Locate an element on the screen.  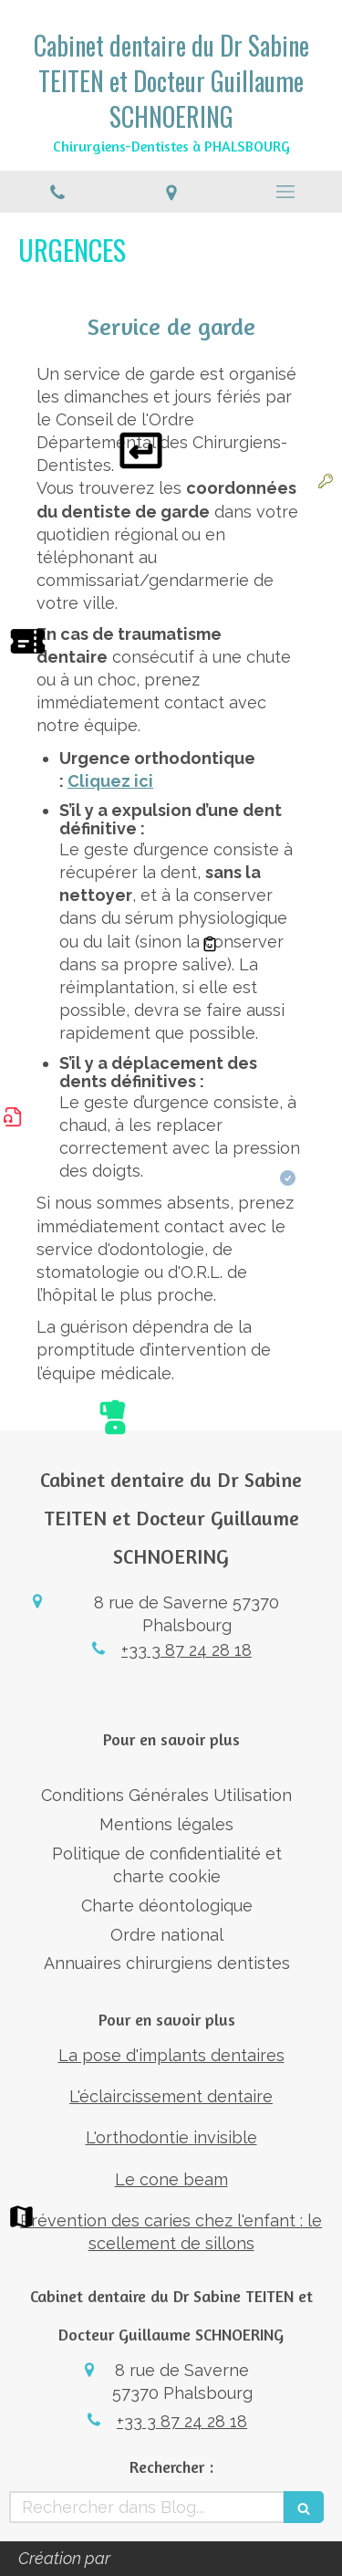
access security or authentication settings is located at coordinates (326, 481).